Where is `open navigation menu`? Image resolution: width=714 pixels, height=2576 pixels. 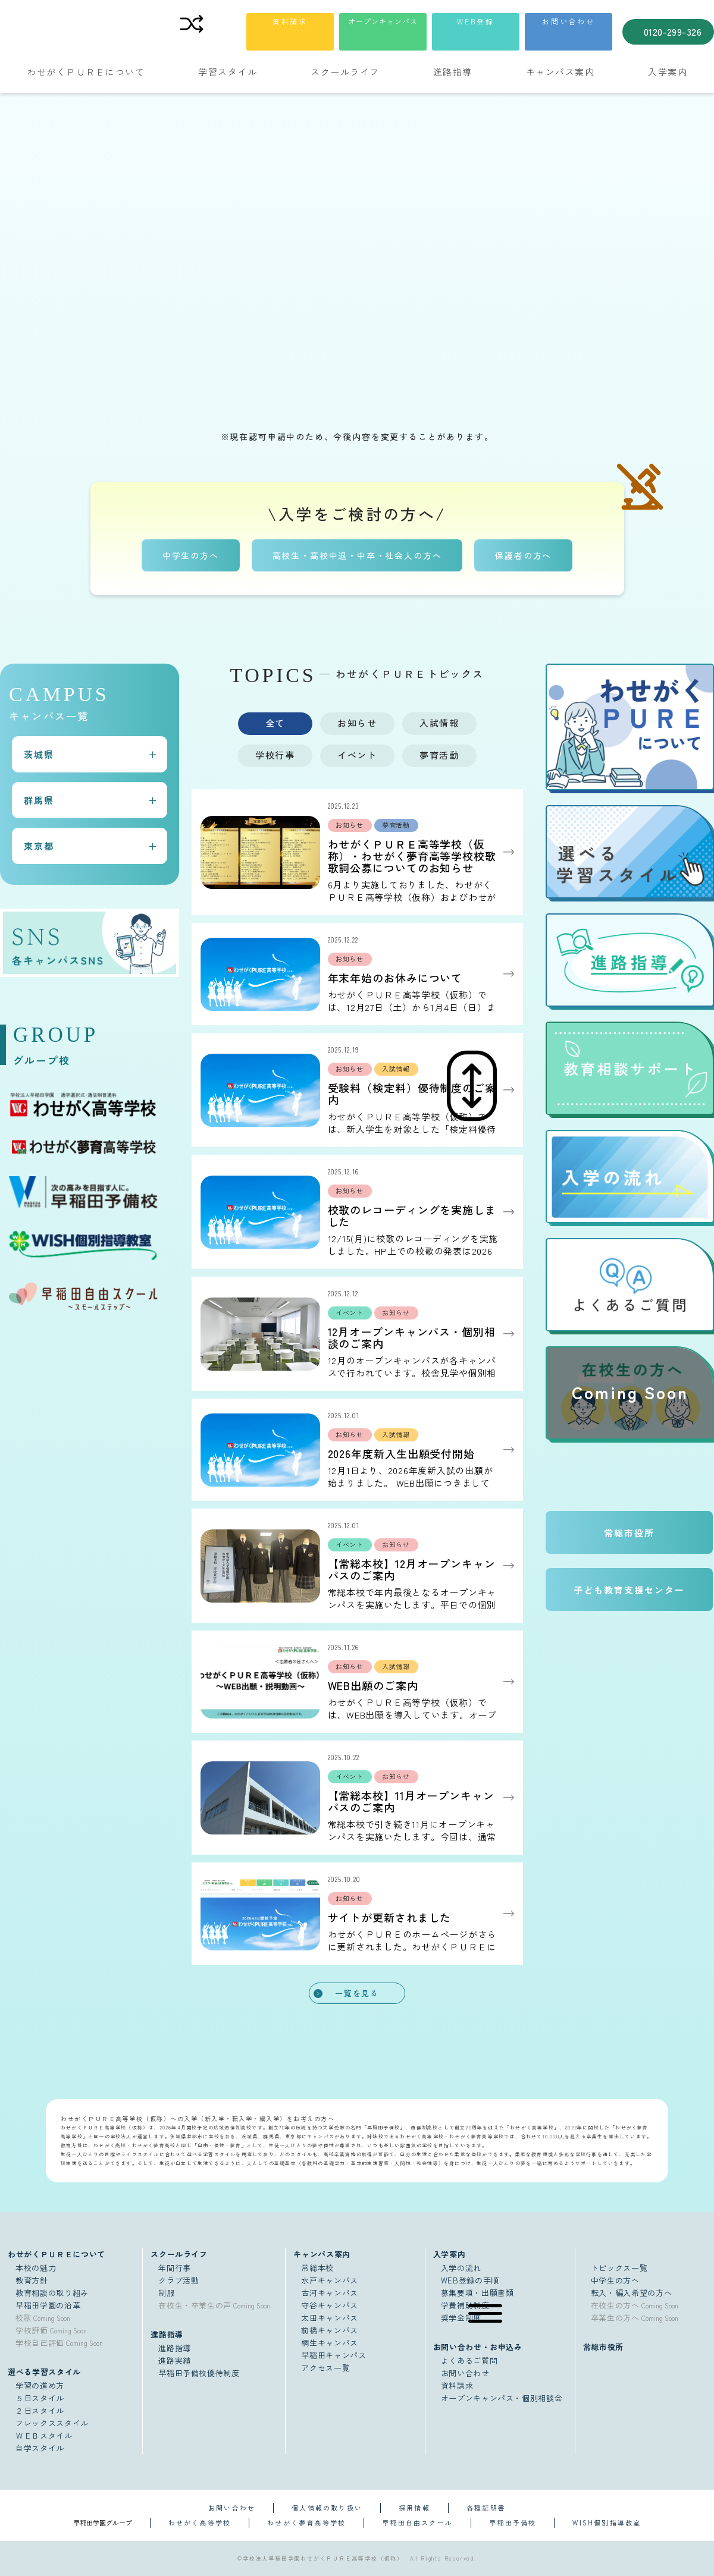
open navigation menu is located at coordinates (485, 2313).